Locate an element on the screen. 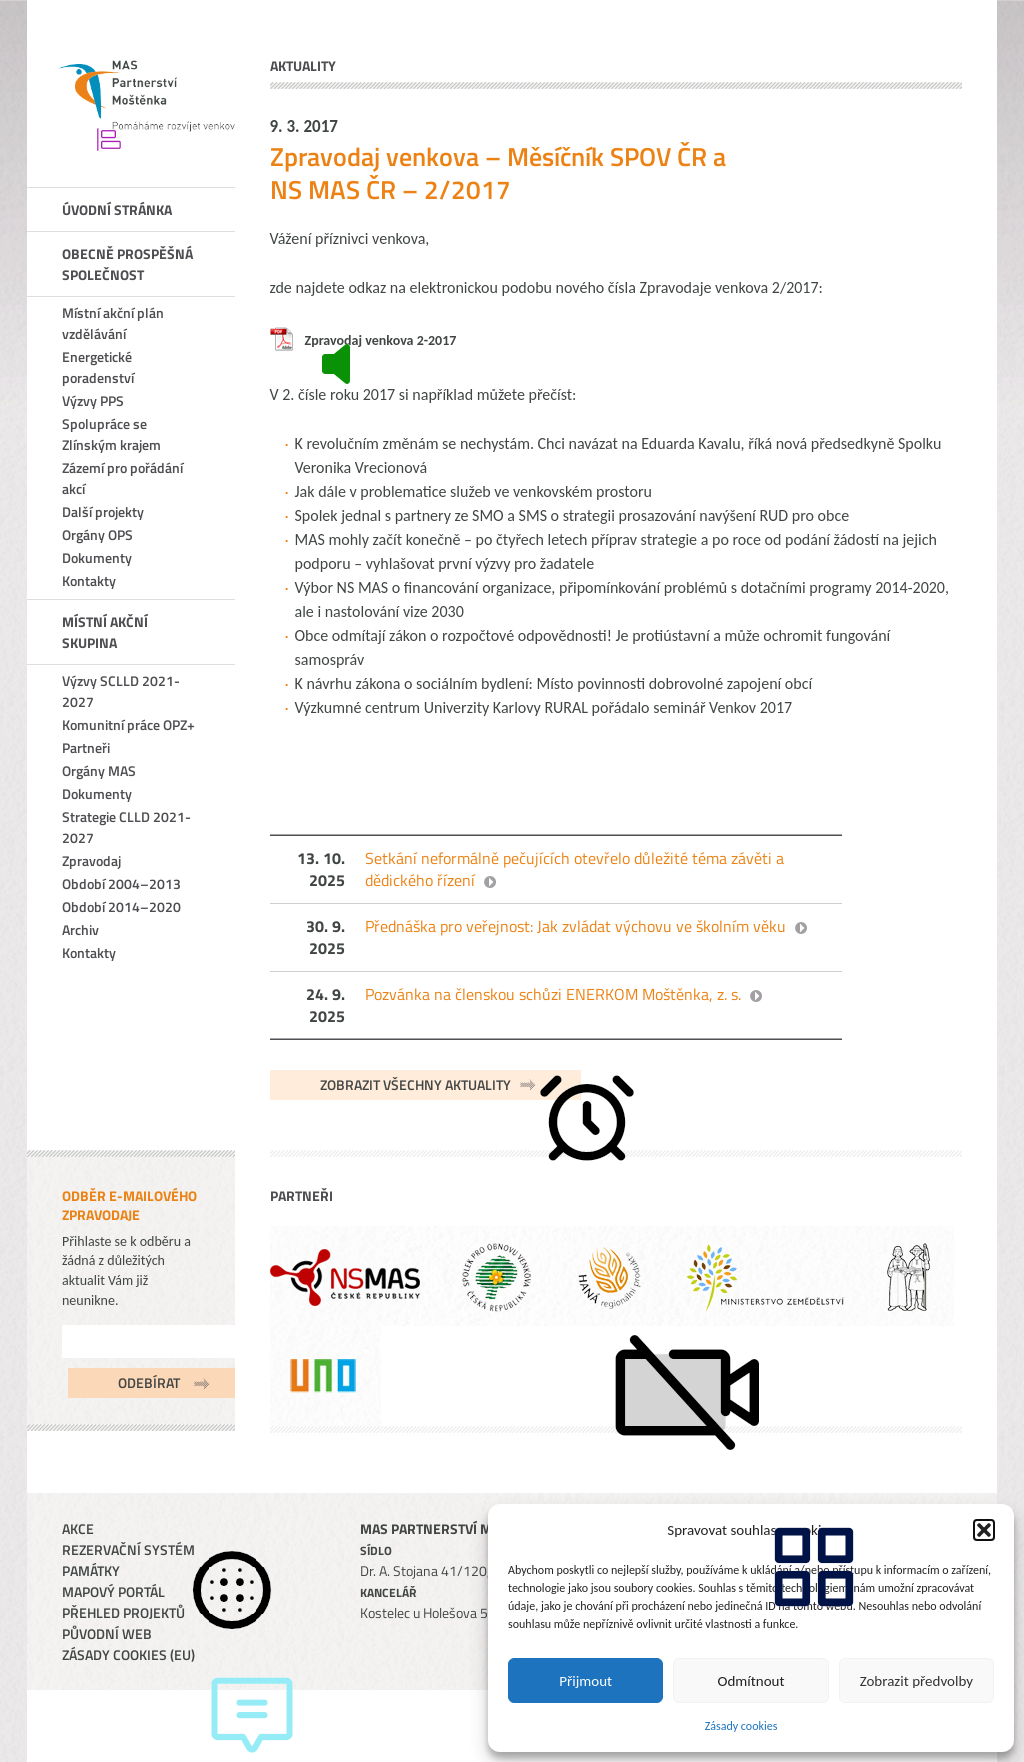 The image size is (1024, 1762). align text to the left margin is located at coordinates (108, 139).